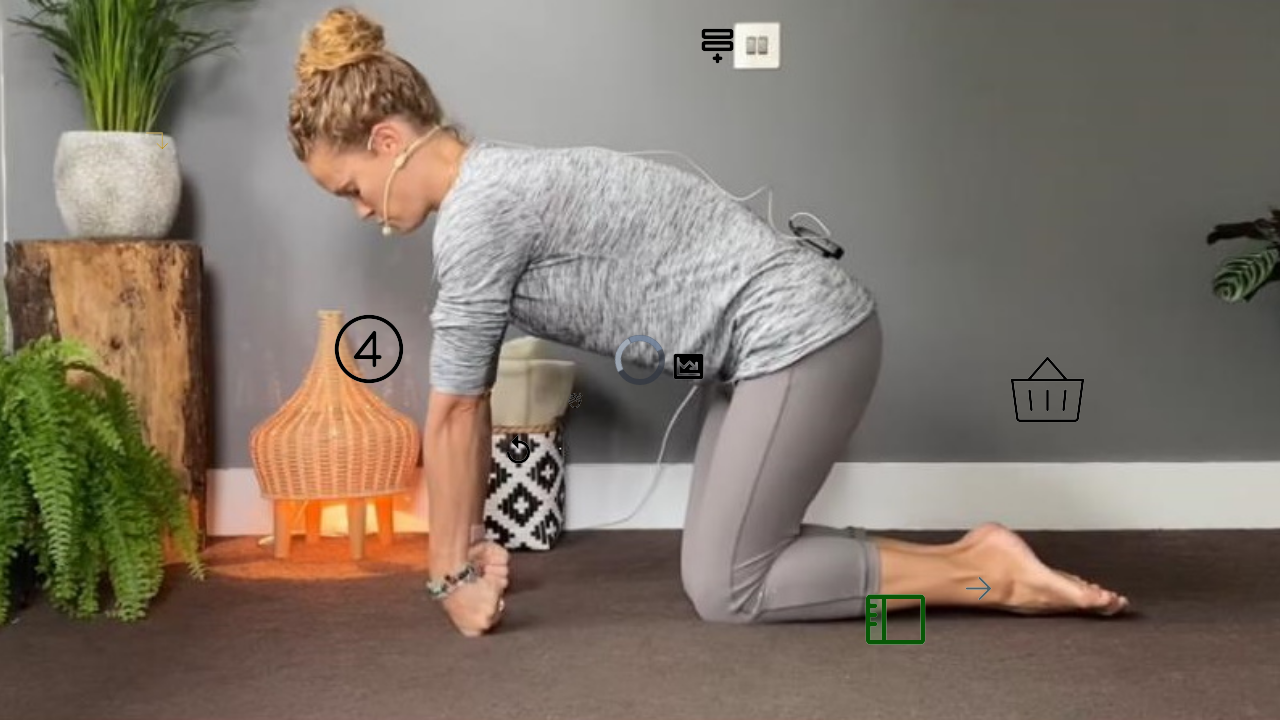  Describe the element at coordinates (369, 349) in the screenshot. I see `indicates step four in a multi-step process` at that location.